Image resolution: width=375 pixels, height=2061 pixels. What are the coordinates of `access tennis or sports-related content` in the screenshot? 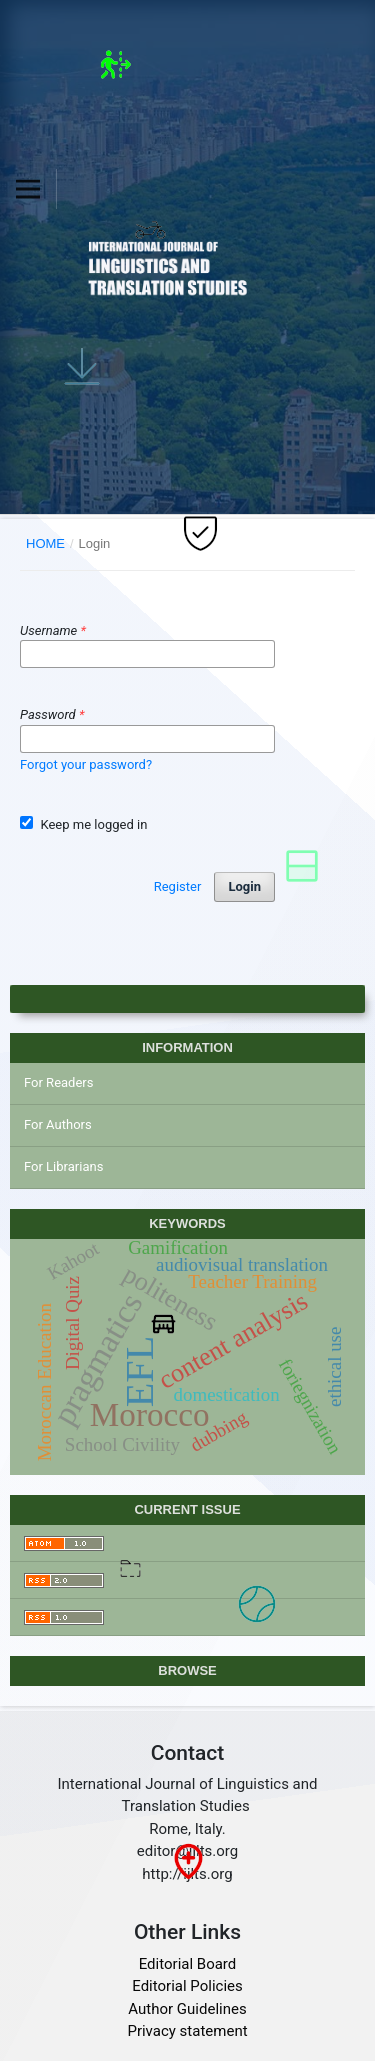 It's located at (257, 1604).